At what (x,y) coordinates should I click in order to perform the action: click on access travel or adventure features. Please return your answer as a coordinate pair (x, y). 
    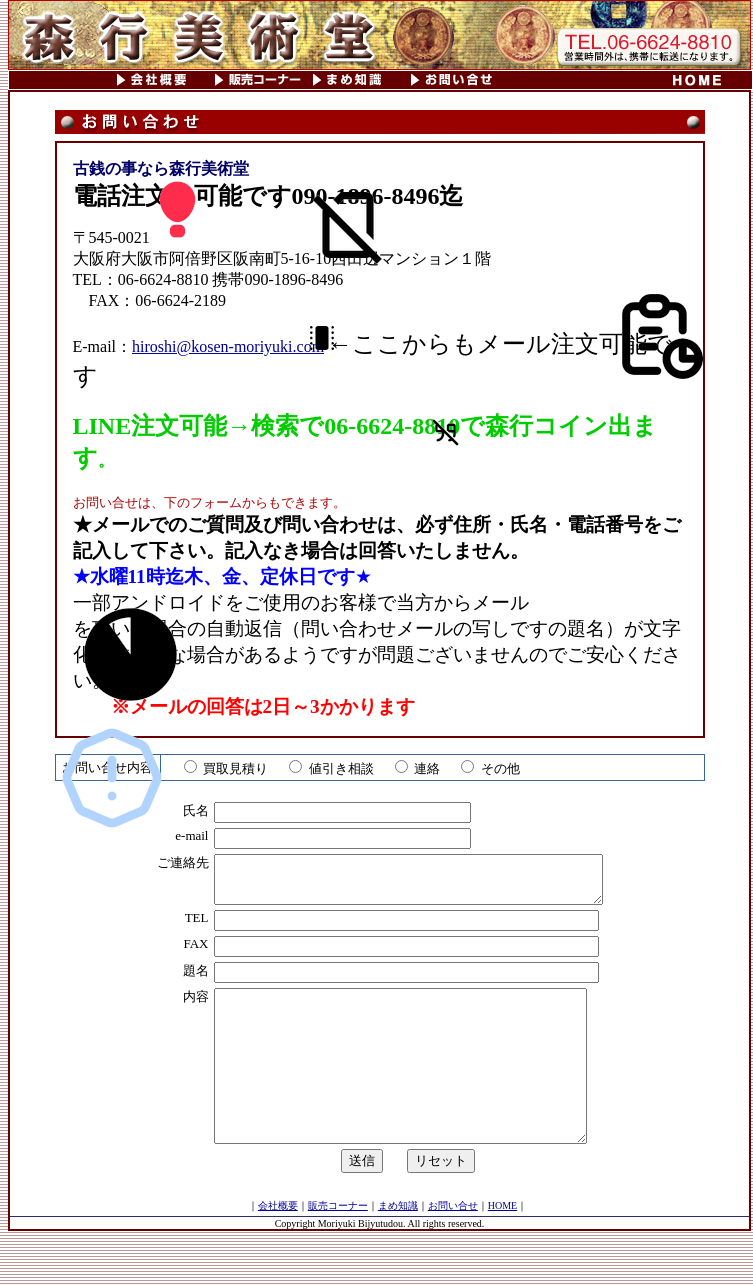
    Looking at the image, I should click on (177, 209).